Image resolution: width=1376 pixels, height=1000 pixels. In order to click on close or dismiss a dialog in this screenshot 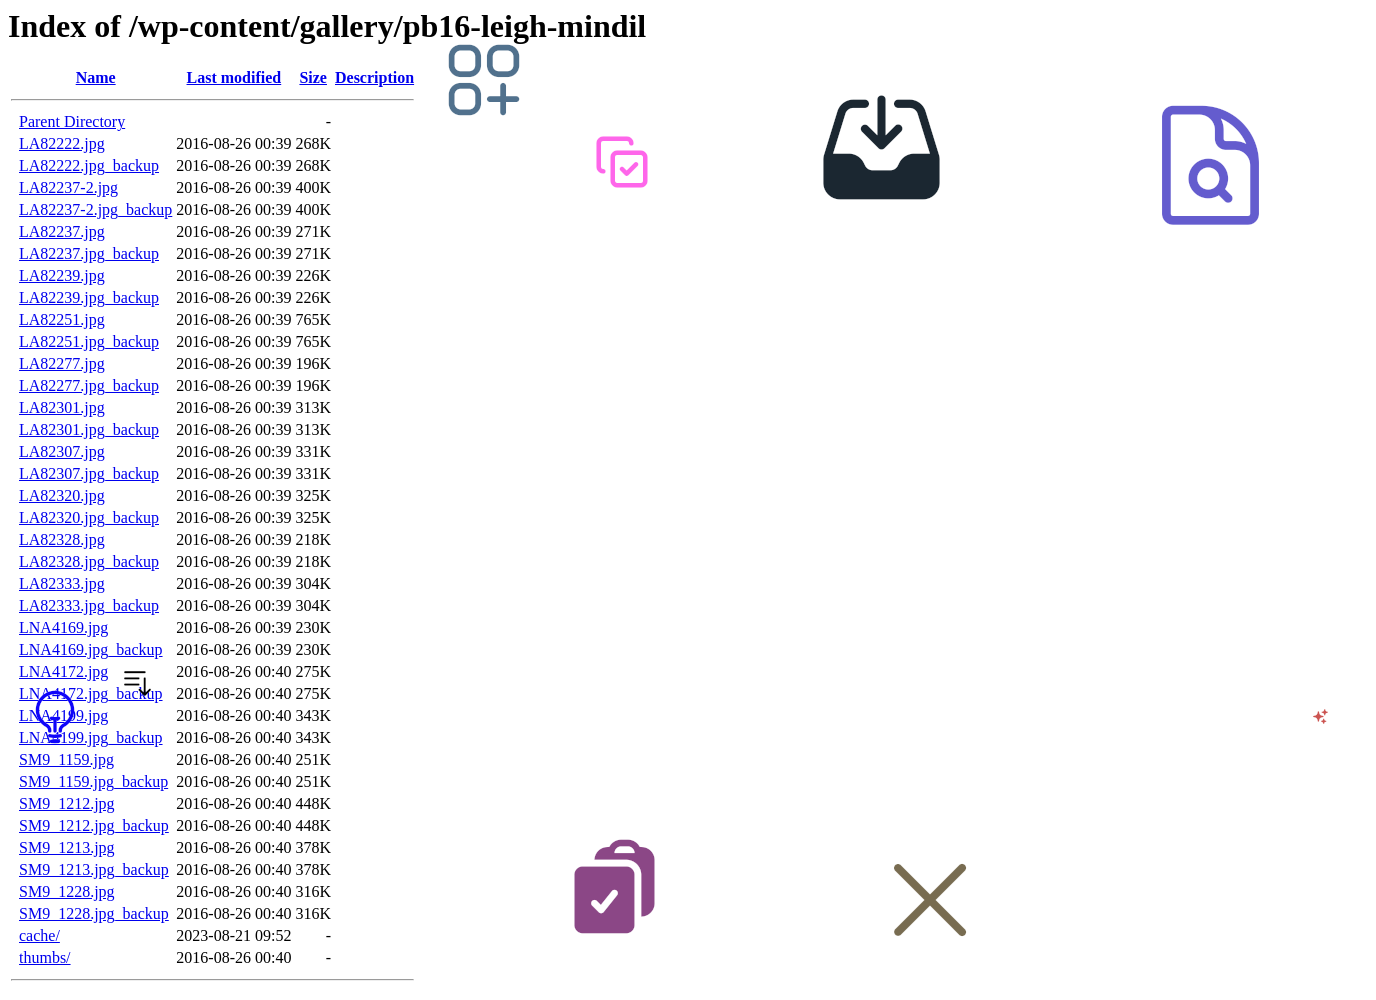, I will do `click(930, 900)`.